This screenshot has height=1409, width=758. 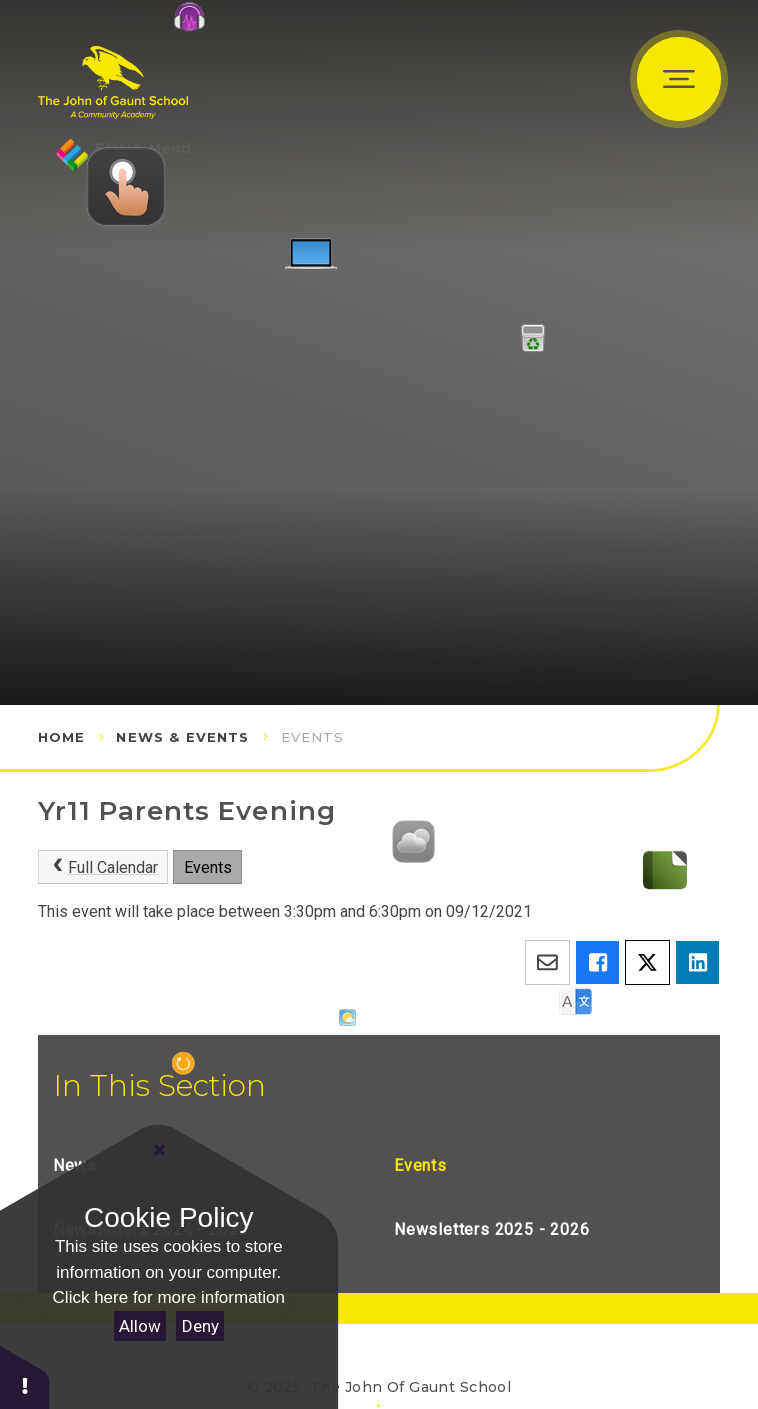 I want to click on represents this macbook pro device in system settings, so click(x=311, y=251).